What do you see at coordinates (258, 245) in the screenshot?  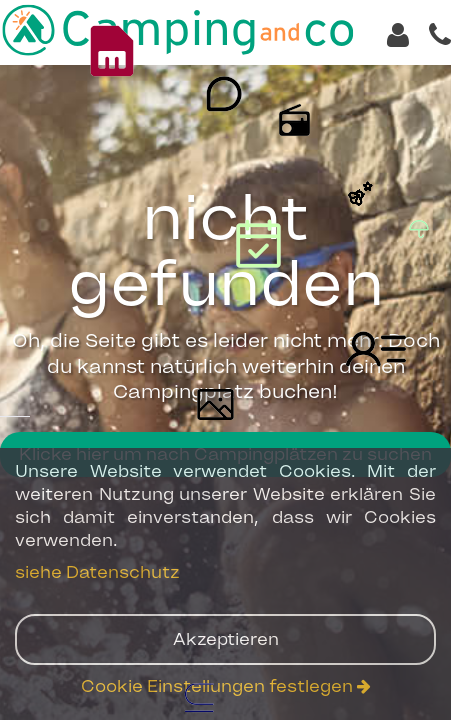 I see `confirm or complete a scheduled event` at bounding box center [258, 245].